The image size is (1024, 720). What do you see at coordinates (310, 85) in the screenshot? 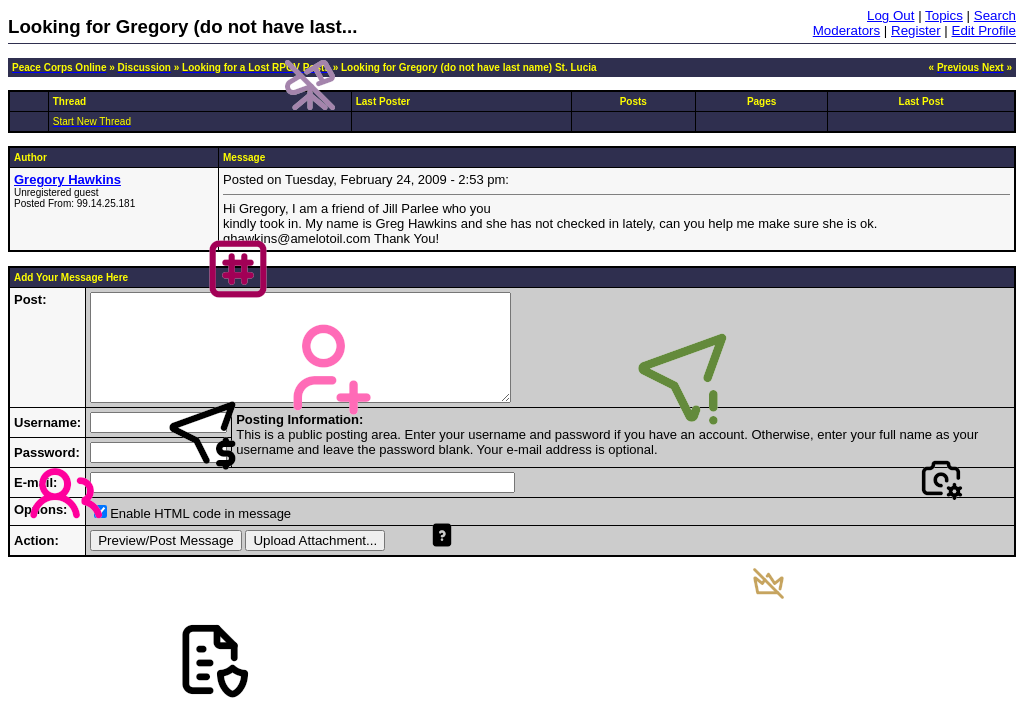
I see `telescope feature disabled or unavailable` at bounding box center [310, 85].